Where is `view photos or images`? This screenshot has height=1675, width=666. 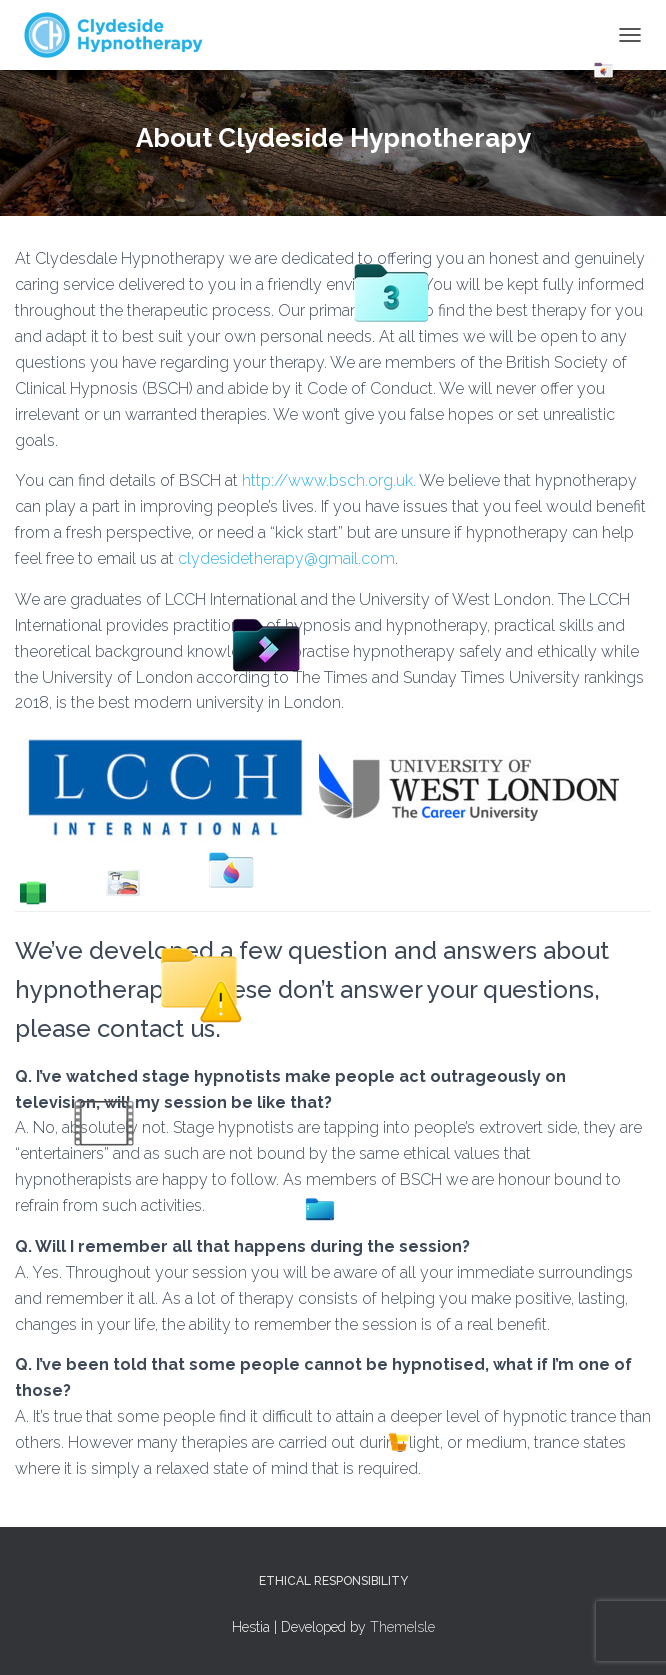 view photos or images is located at coordinates (123, 879).